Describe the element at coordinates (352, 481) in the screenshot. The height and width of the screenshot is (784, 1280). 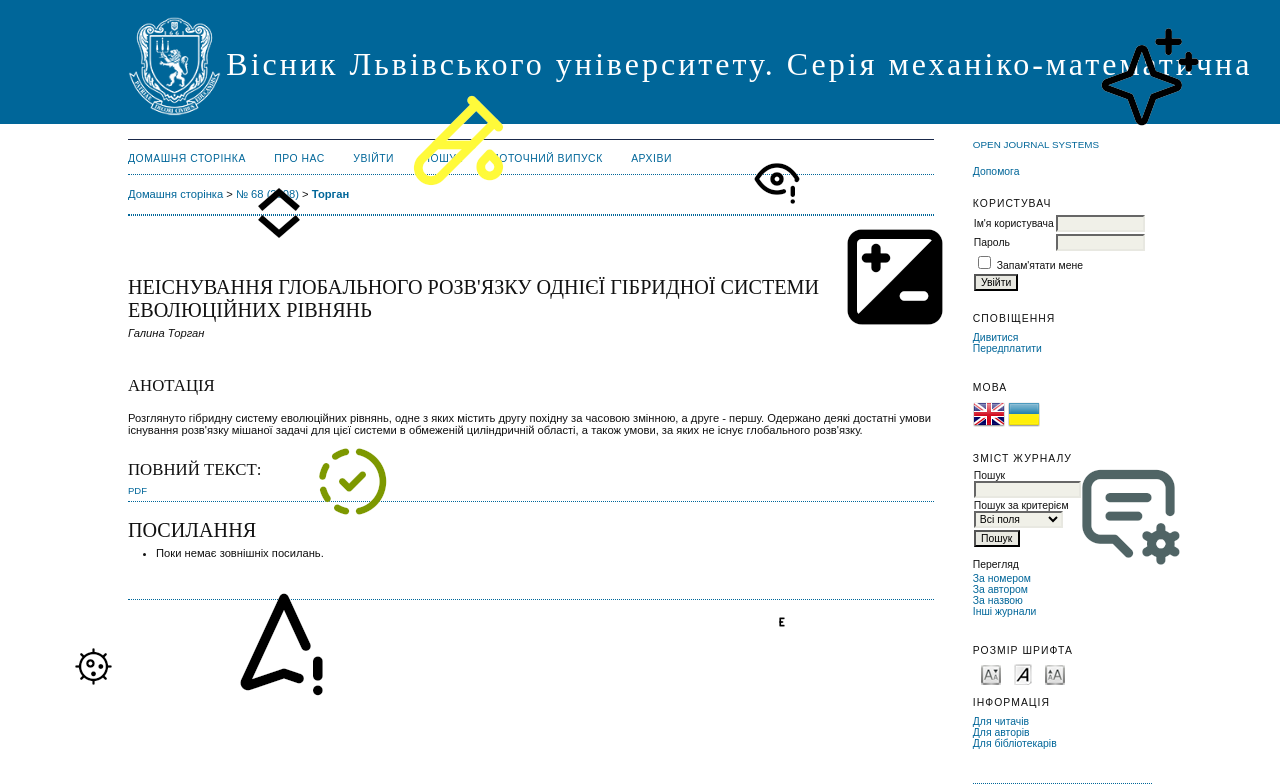
I see `task or process completed successfully` at that location.